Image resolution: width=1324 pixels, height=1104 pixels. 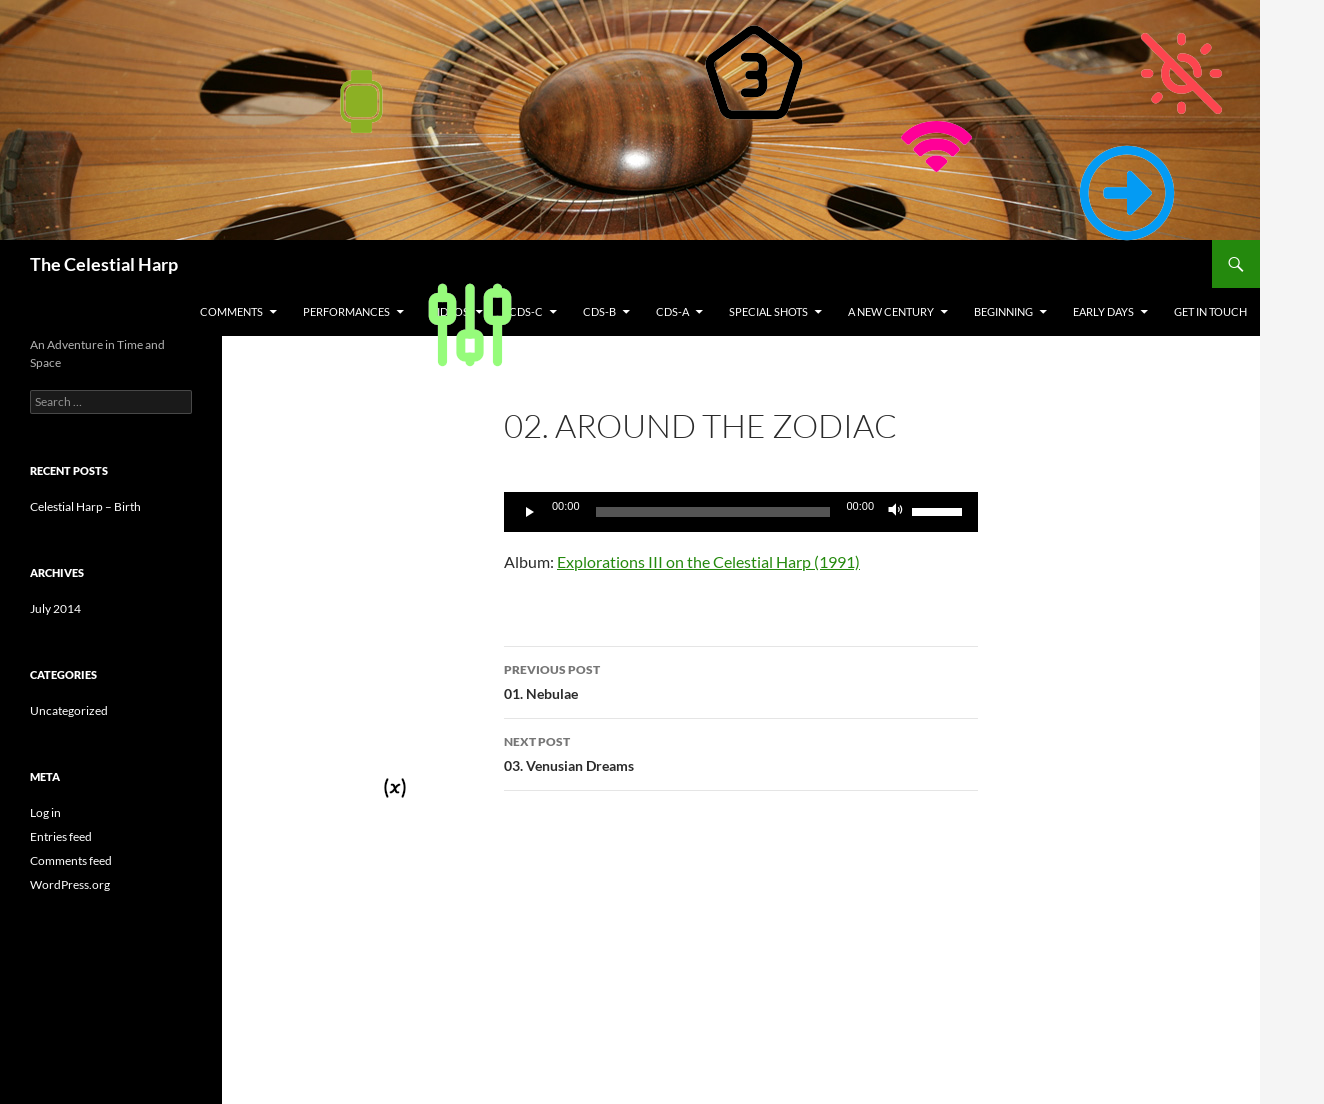 What do you see at coordinates (470, 325) in the screenshot?
I see `view candlestick chart for stock or crypto data` at bounding box center [470, 325].